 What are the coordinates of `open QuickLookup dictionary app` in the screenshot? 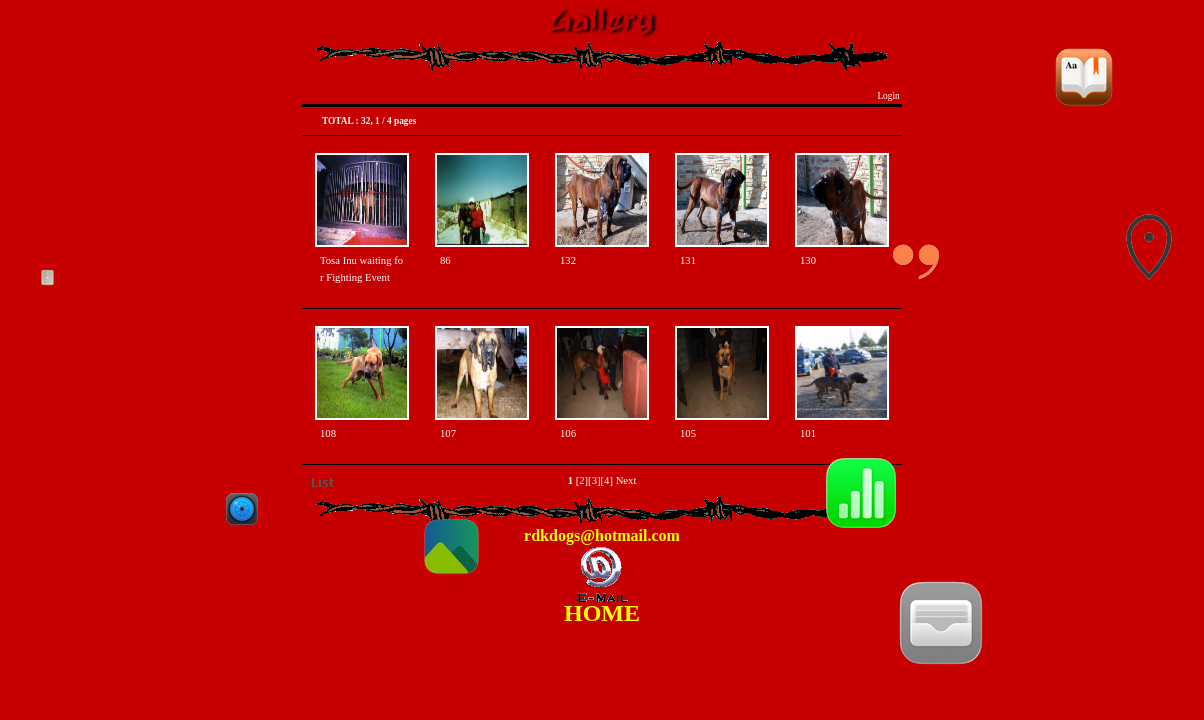 It's located at (1084, 77).